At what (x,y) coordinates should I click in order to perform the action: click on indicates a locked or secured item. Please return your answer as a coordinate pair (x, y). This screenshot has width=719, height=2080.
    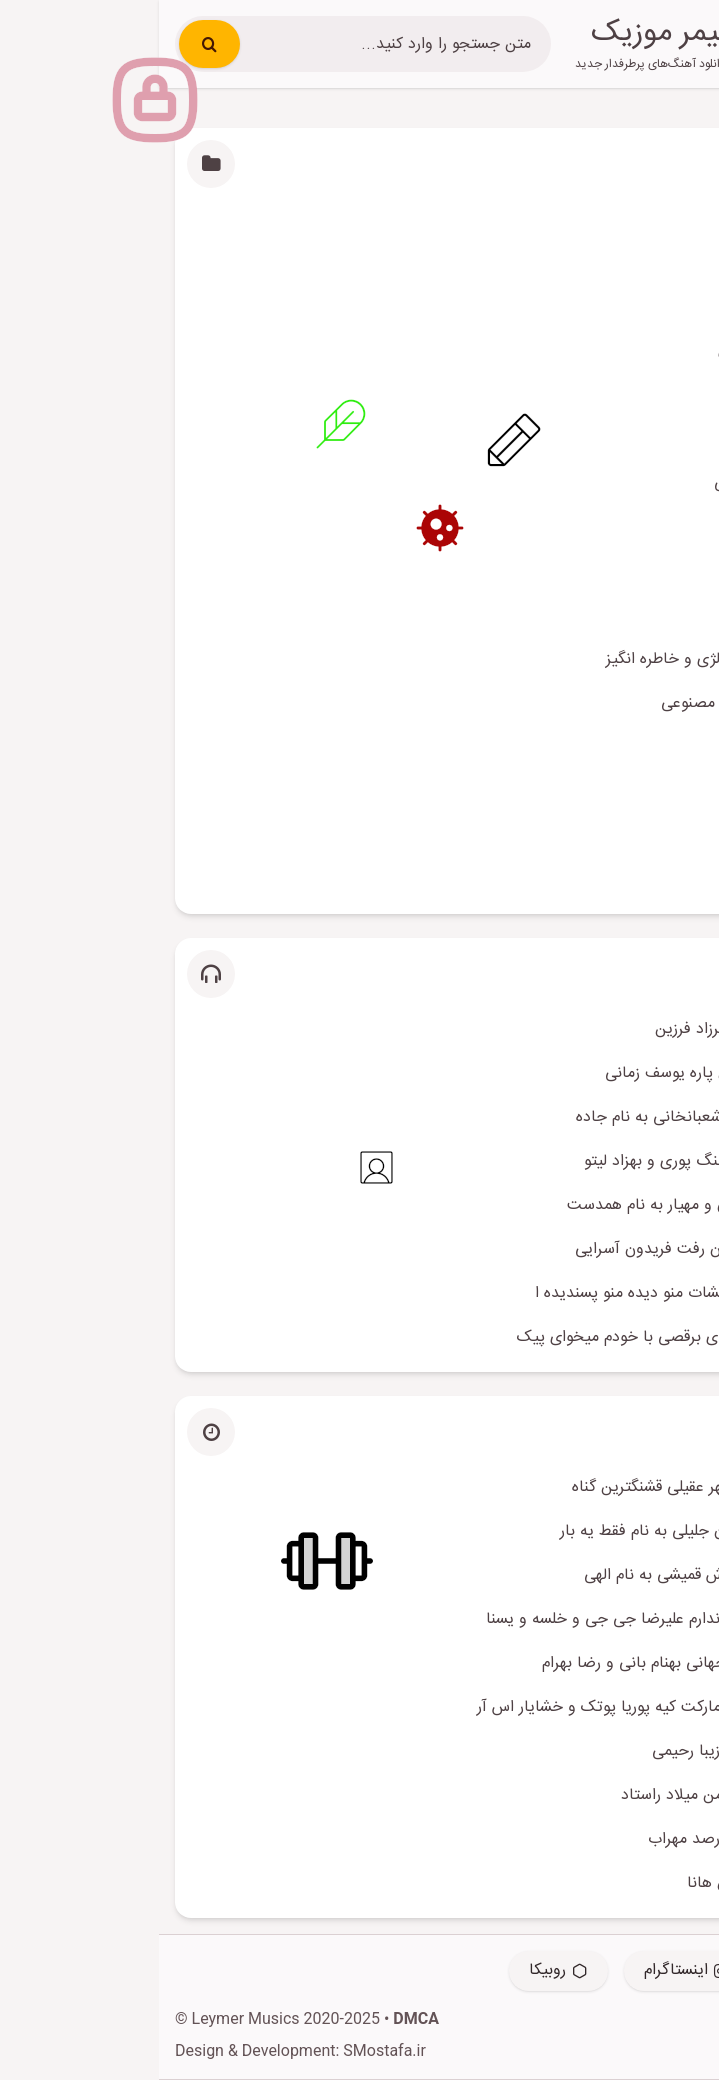
    Looking at the image, I should click on (155, 100).